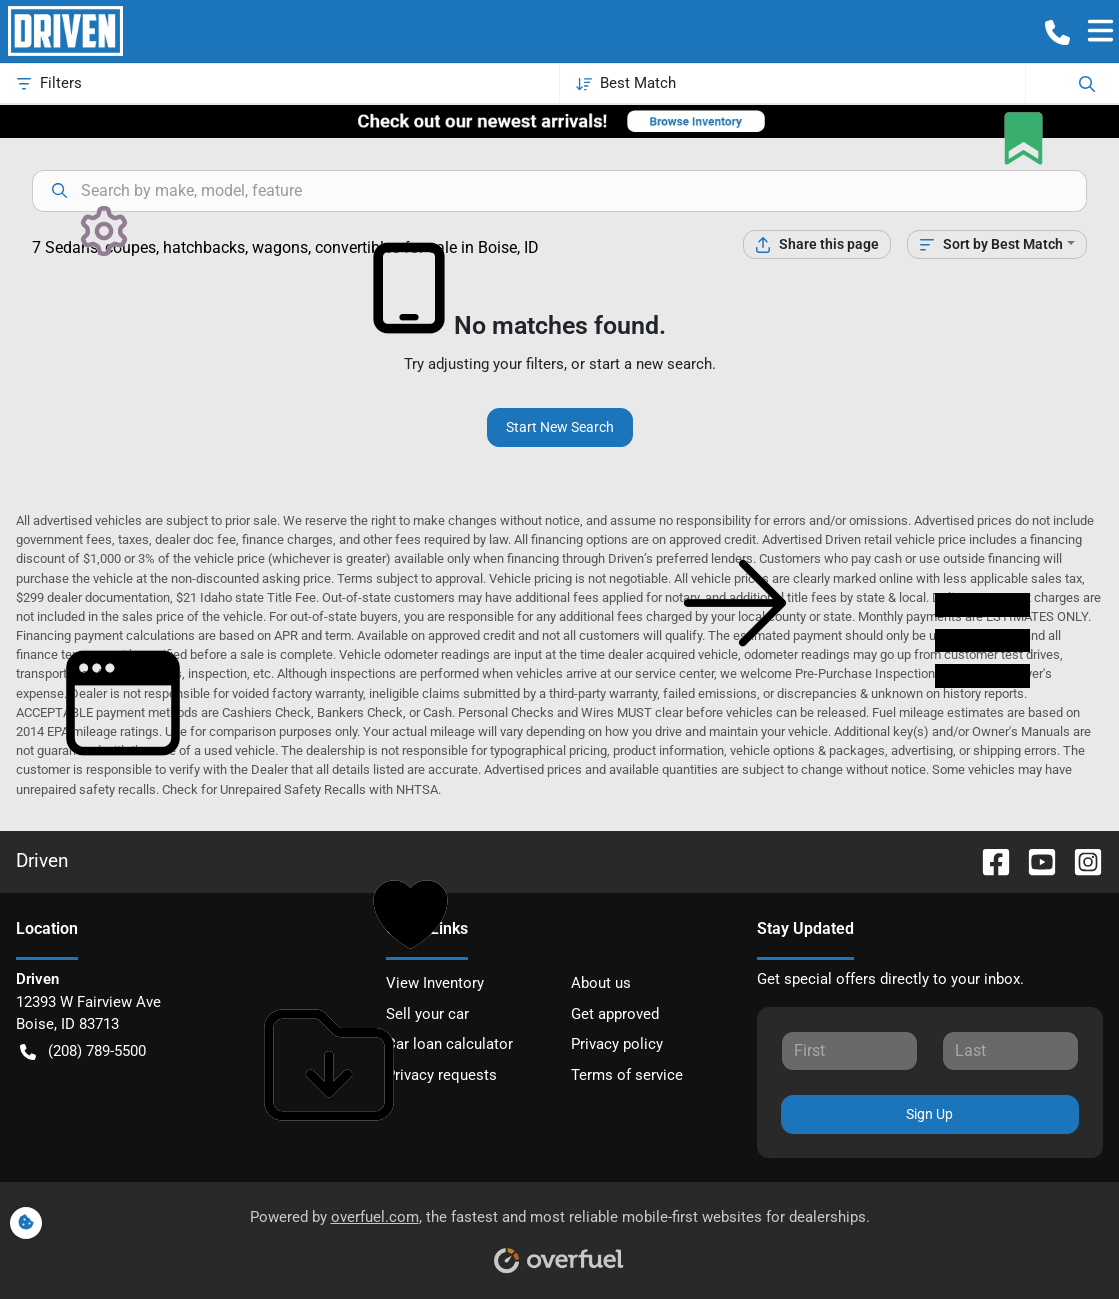 This screenshot has width=1119, height=1299. Describe the element at coordinates (409, 288) in the screenshot. I see `switch to tablet view or layout` at that location.